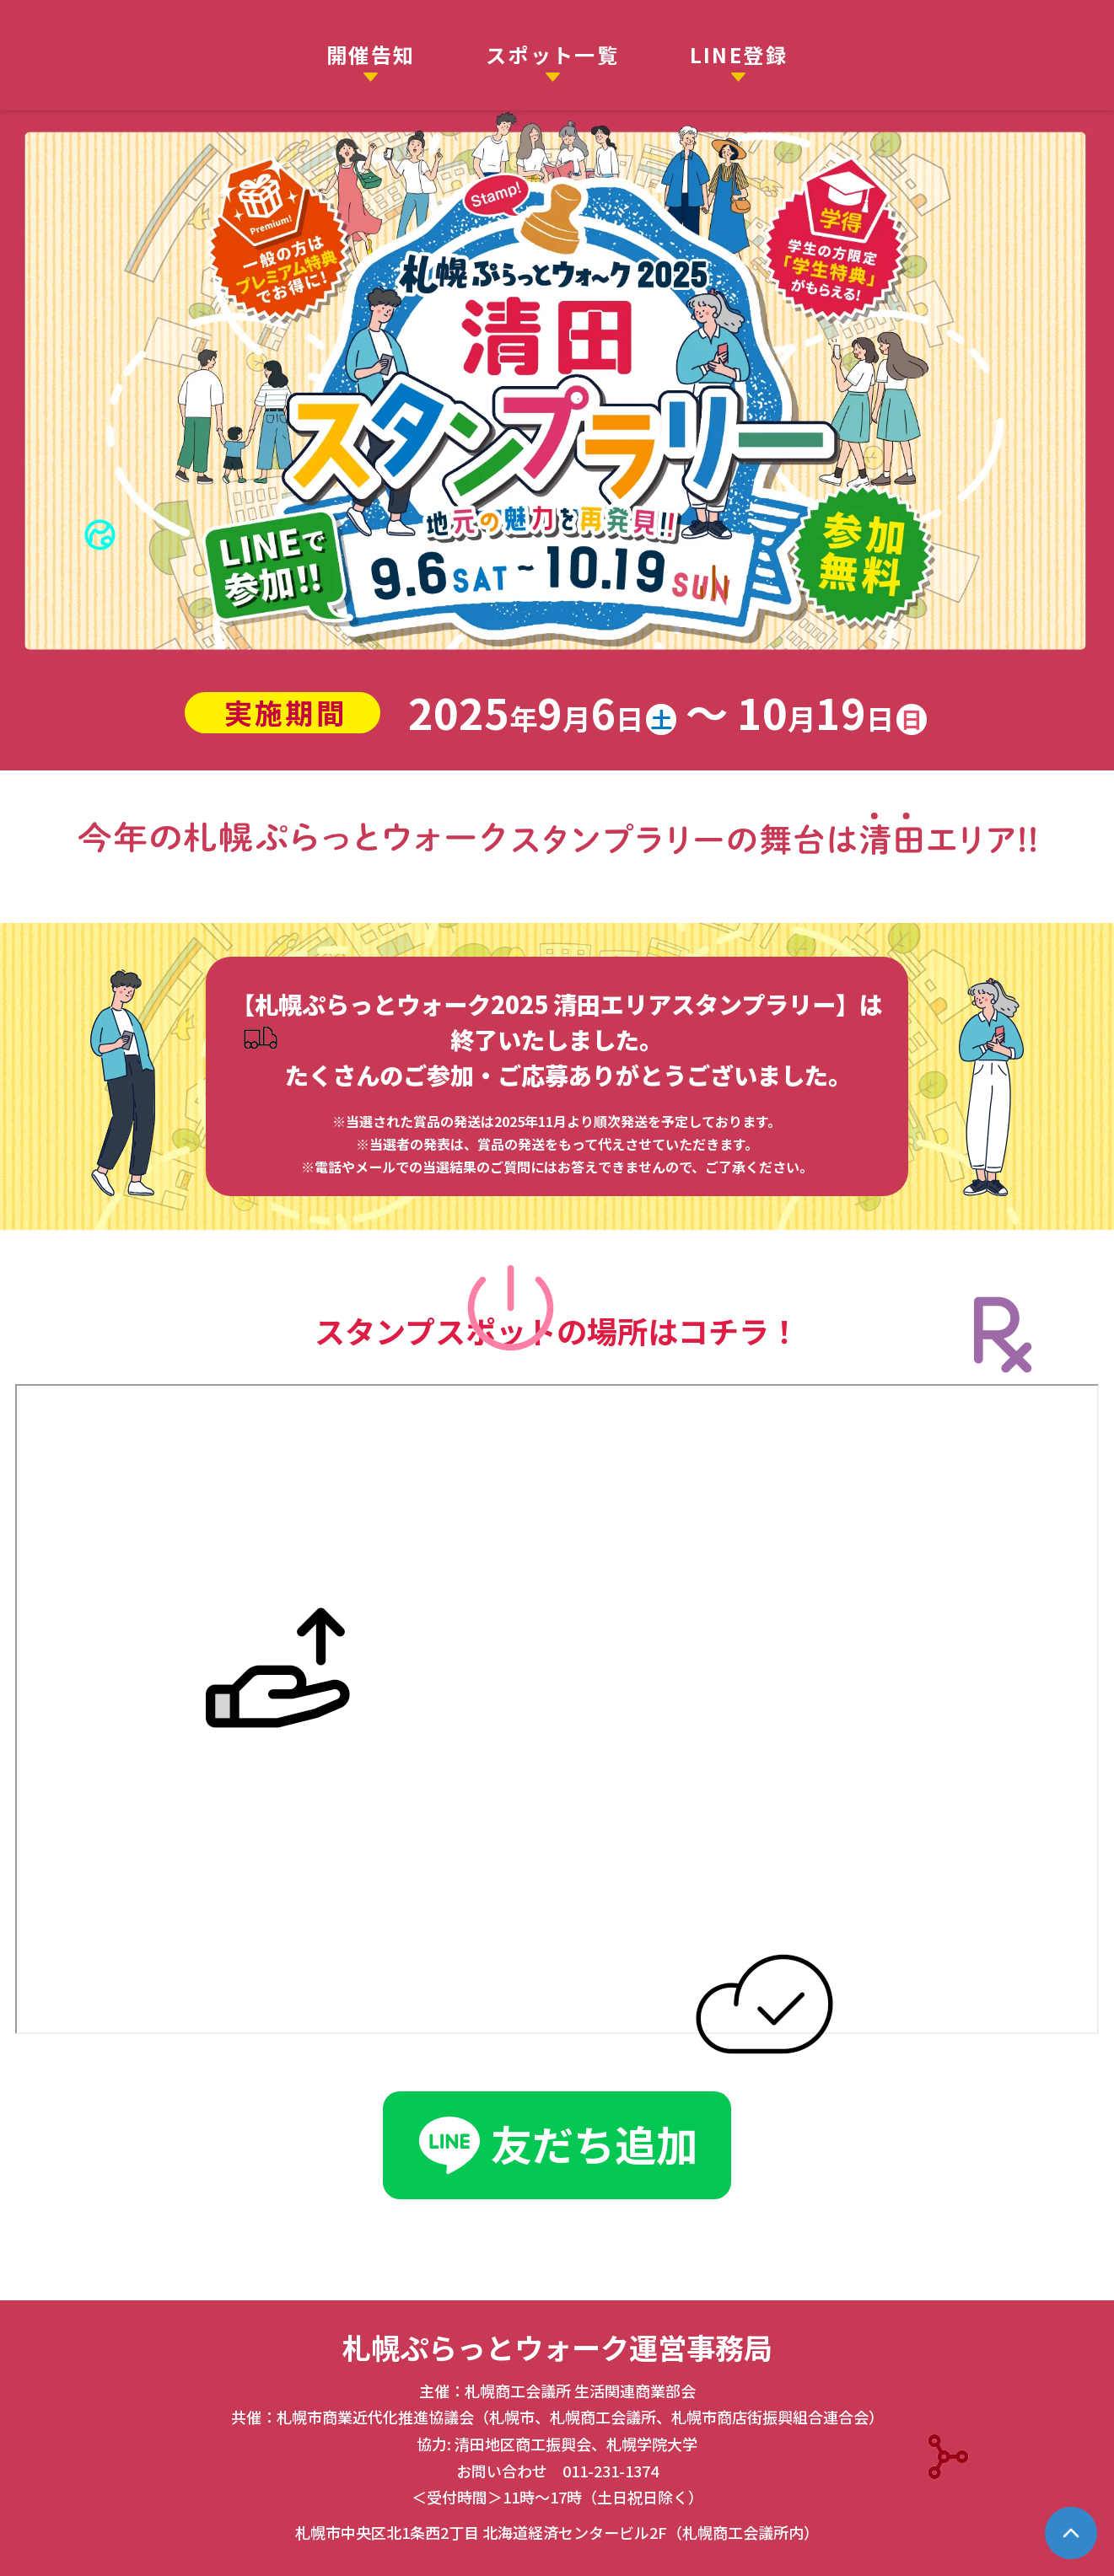 Image resolution: width=1114 pixels, height=2576 pixels. I want to click on file successfully uploaded to cloud storage, so click(764, 2004).